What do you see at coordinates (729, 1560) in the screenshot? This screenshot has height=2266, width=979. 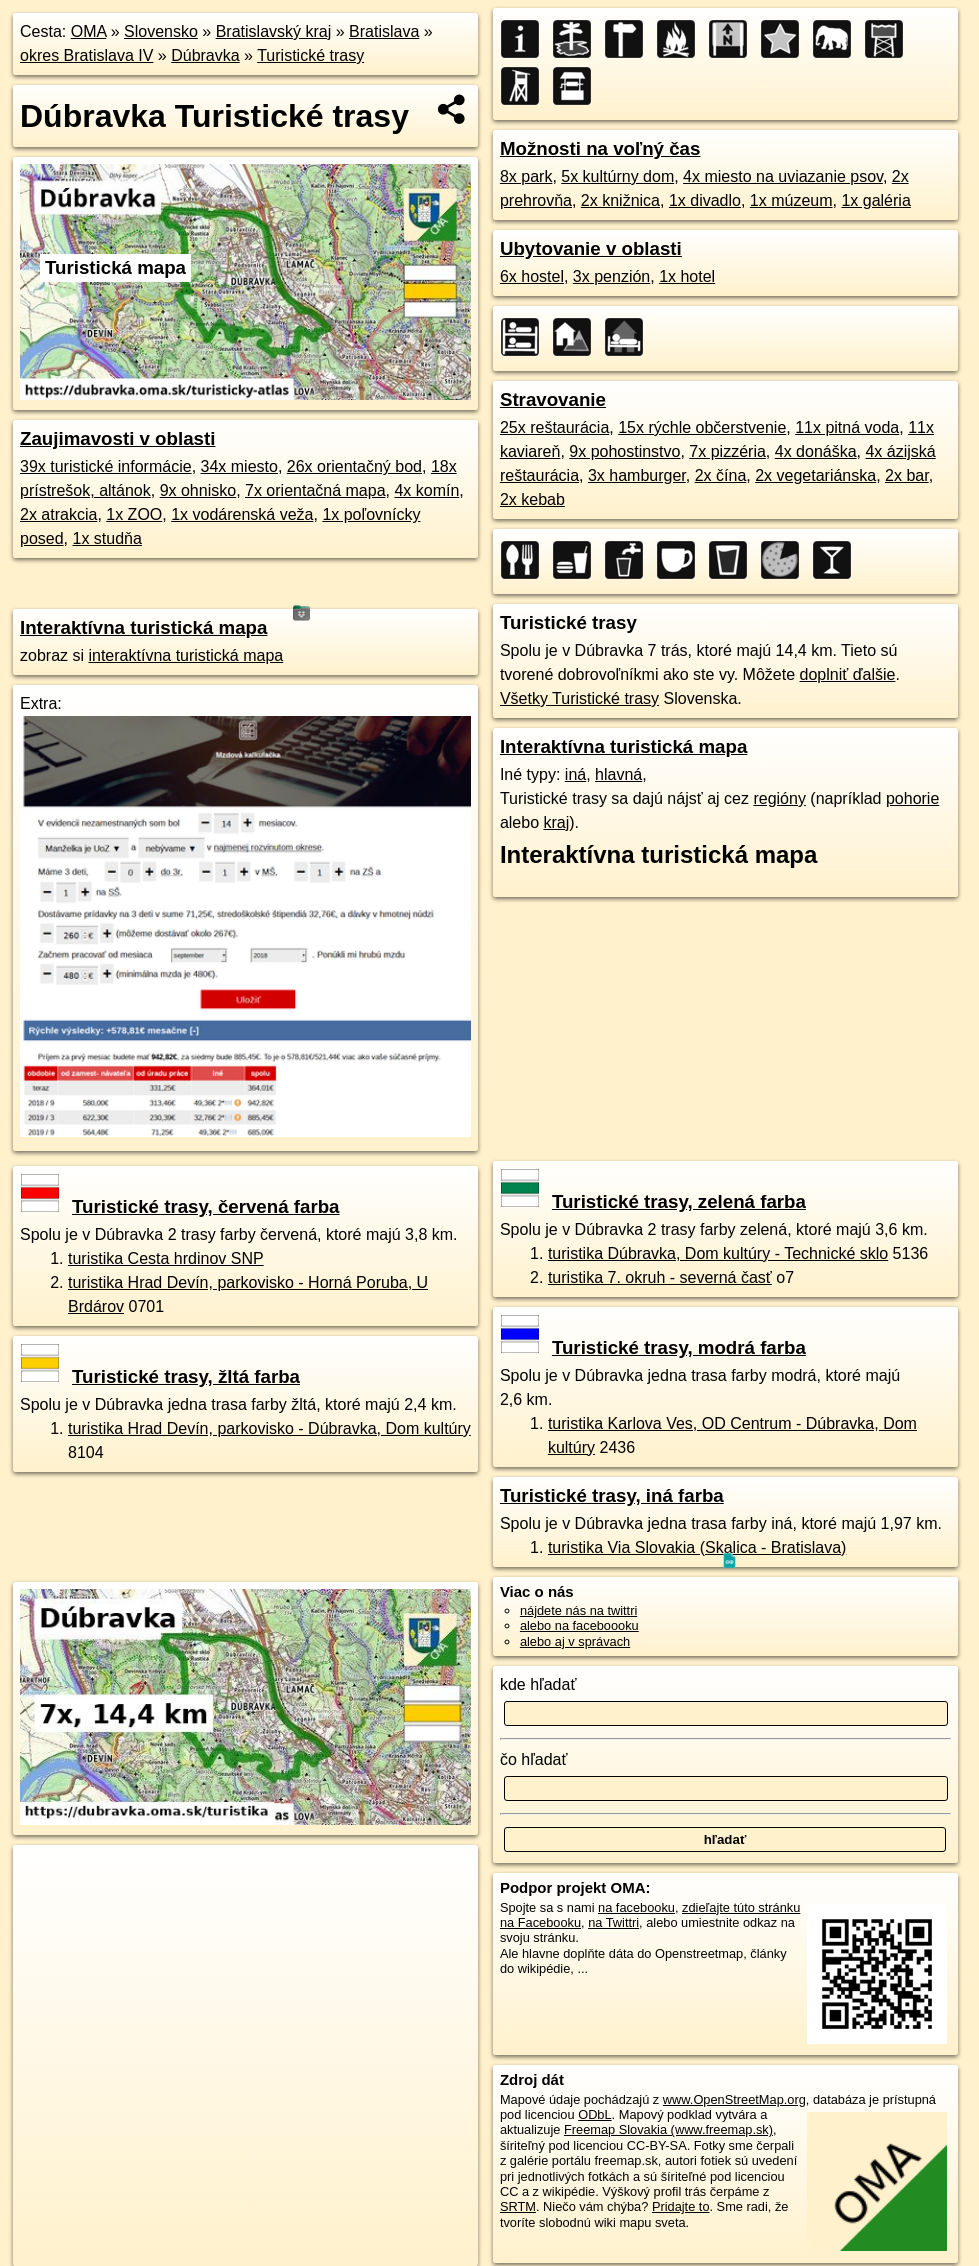 I see `an arduino sketch or code file` at bounding box center [729, 1560].